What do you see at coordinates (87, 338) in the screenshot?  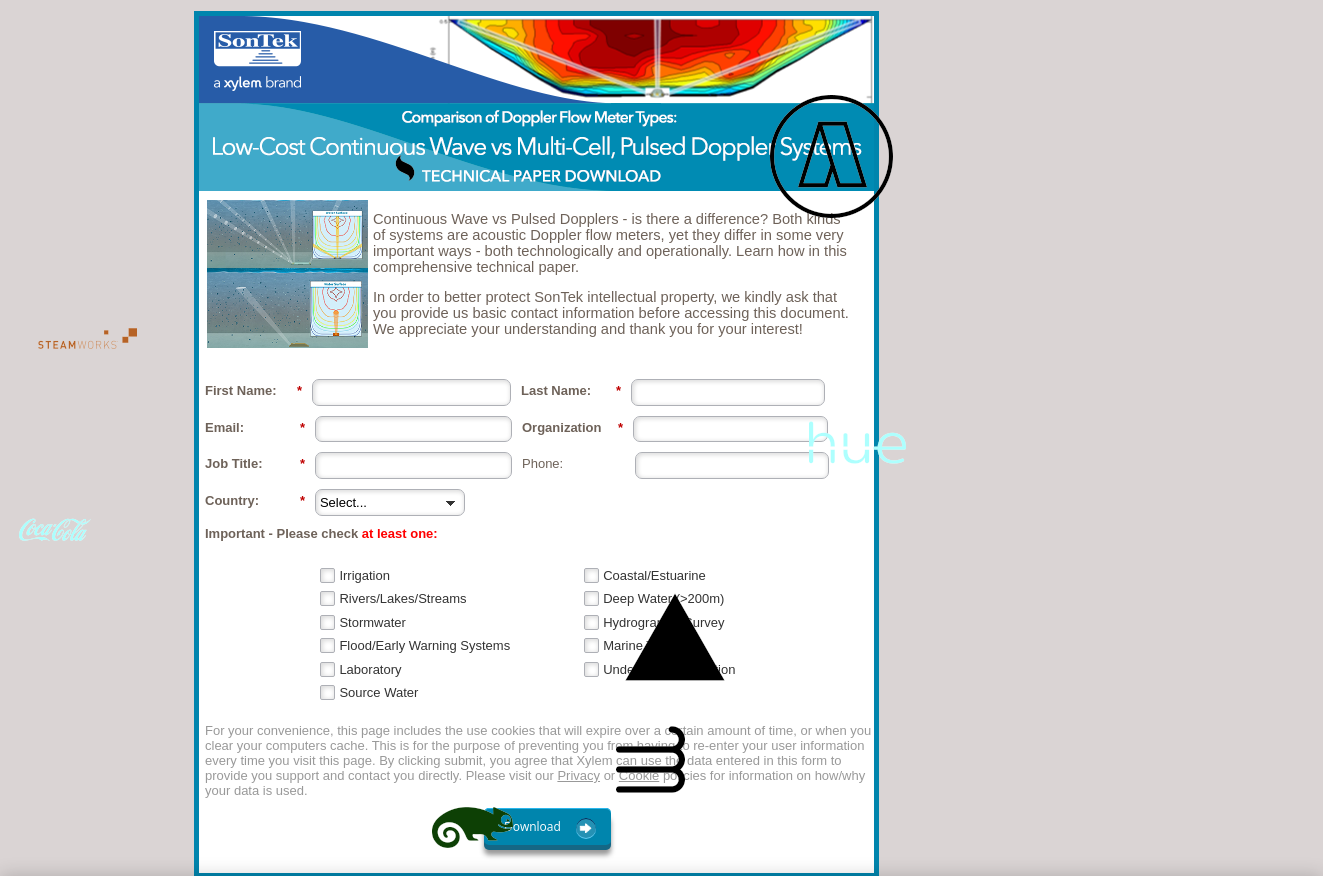 I see `access steamworks developer portal` at bounding box center [87, 338].